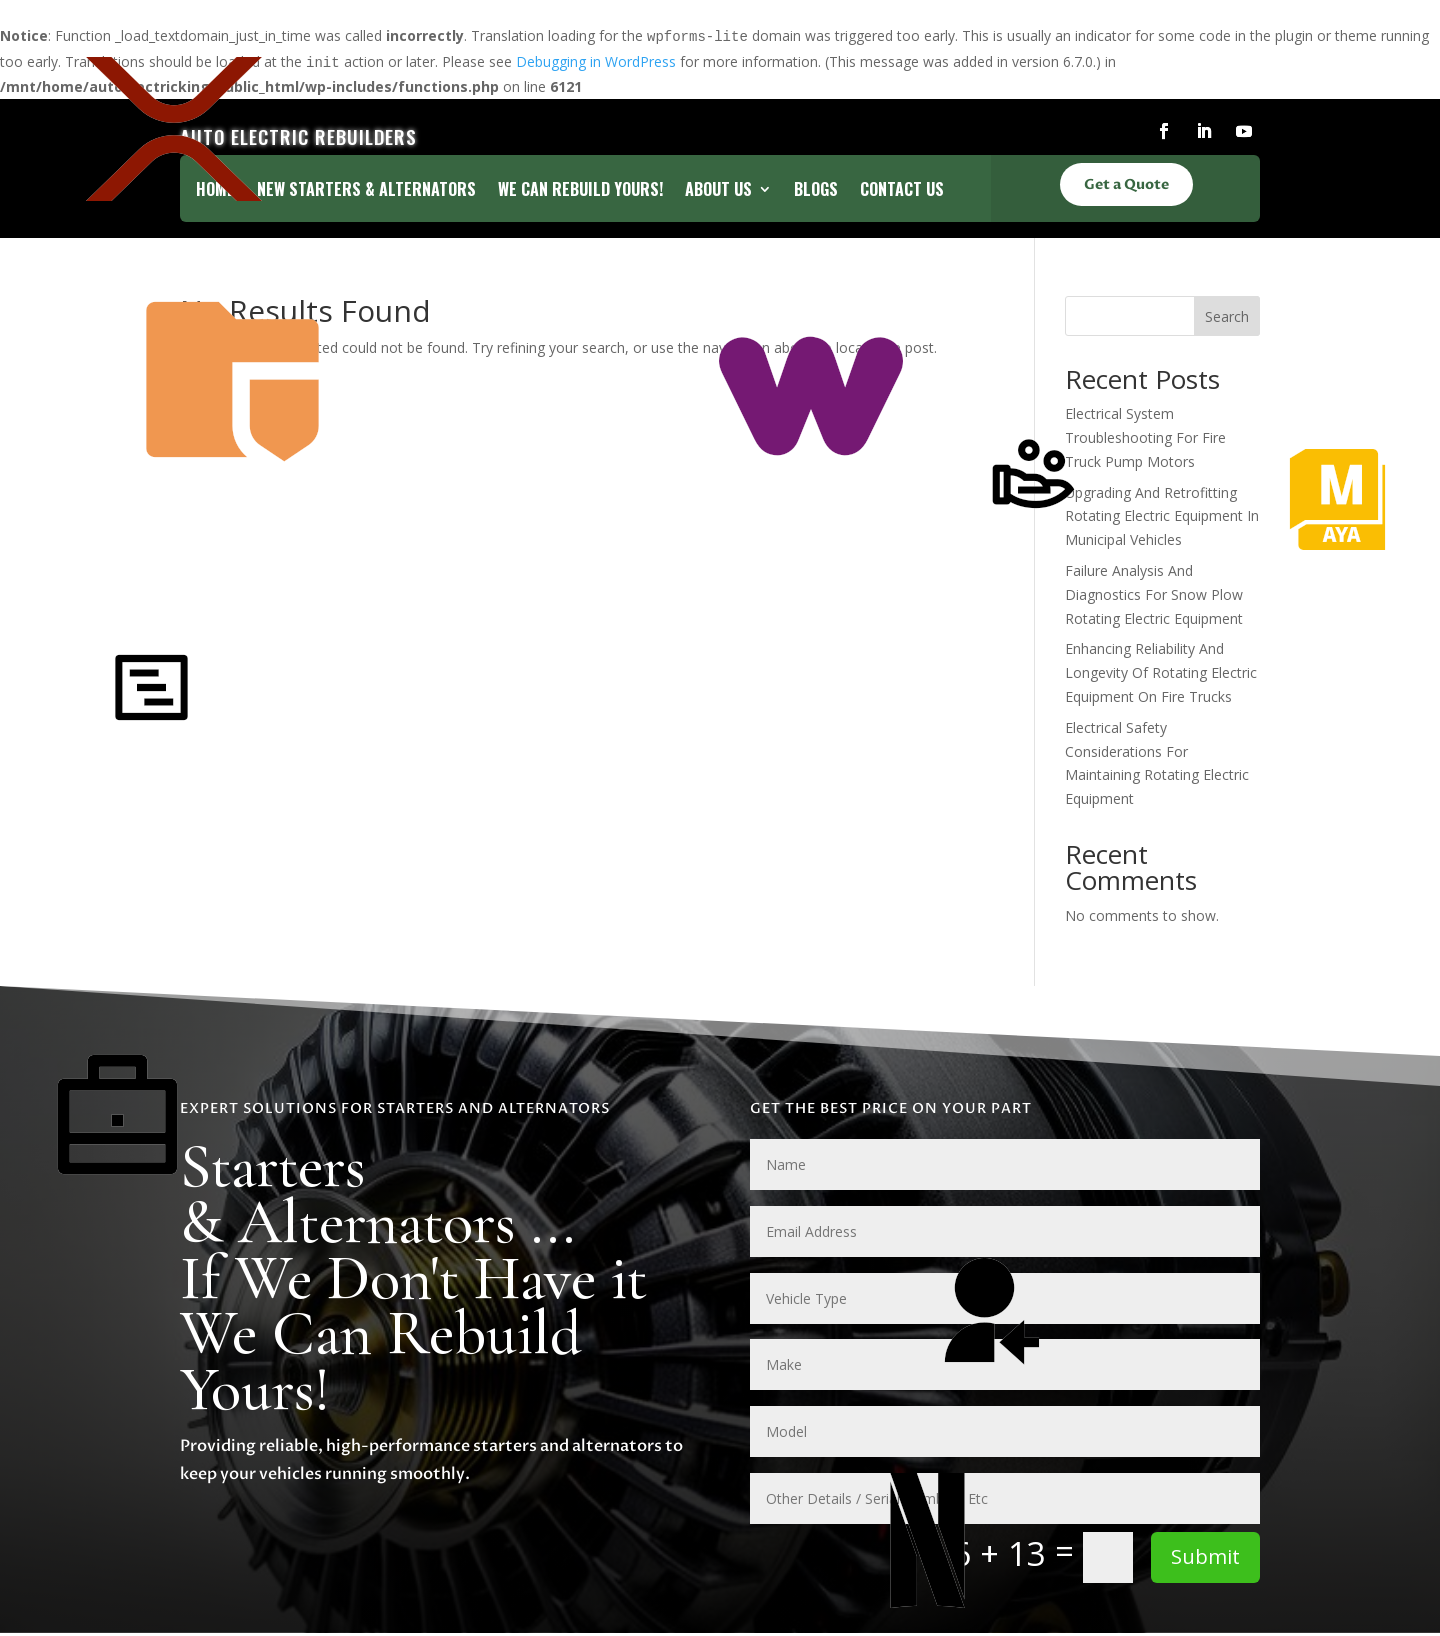 The height and width of the screenshot is (1636, 1440). Describe the element at coordinates (927, 1540) in the screenshot. I see `open Netflix app` at that location.